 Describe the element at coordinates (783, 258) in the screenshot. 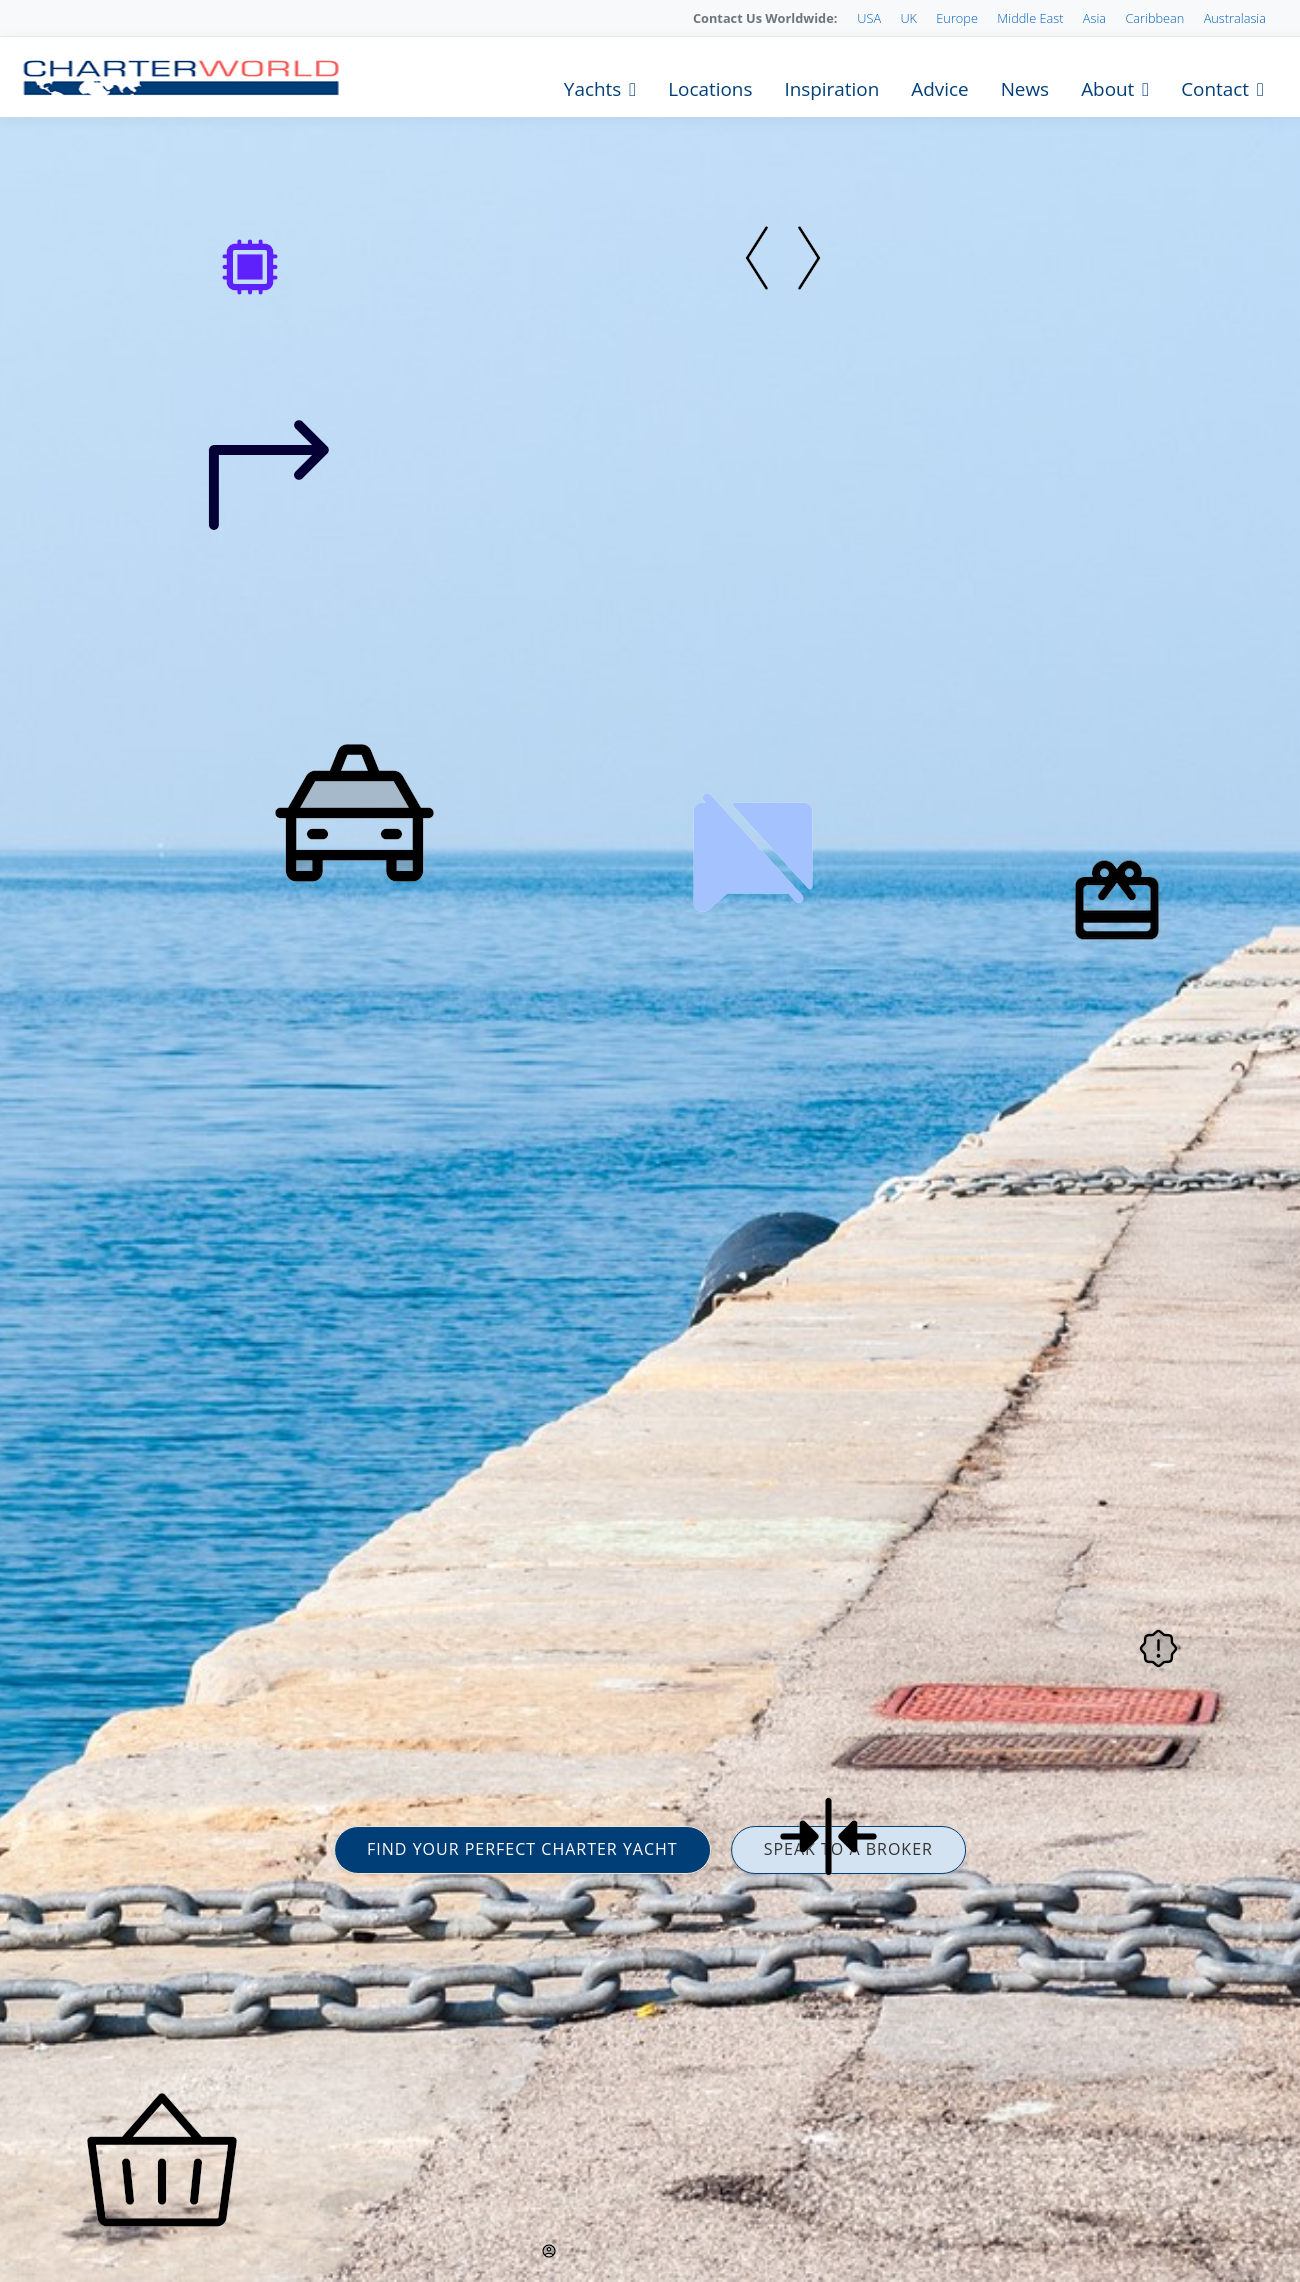

I see `view or edit code/markup` at that location.